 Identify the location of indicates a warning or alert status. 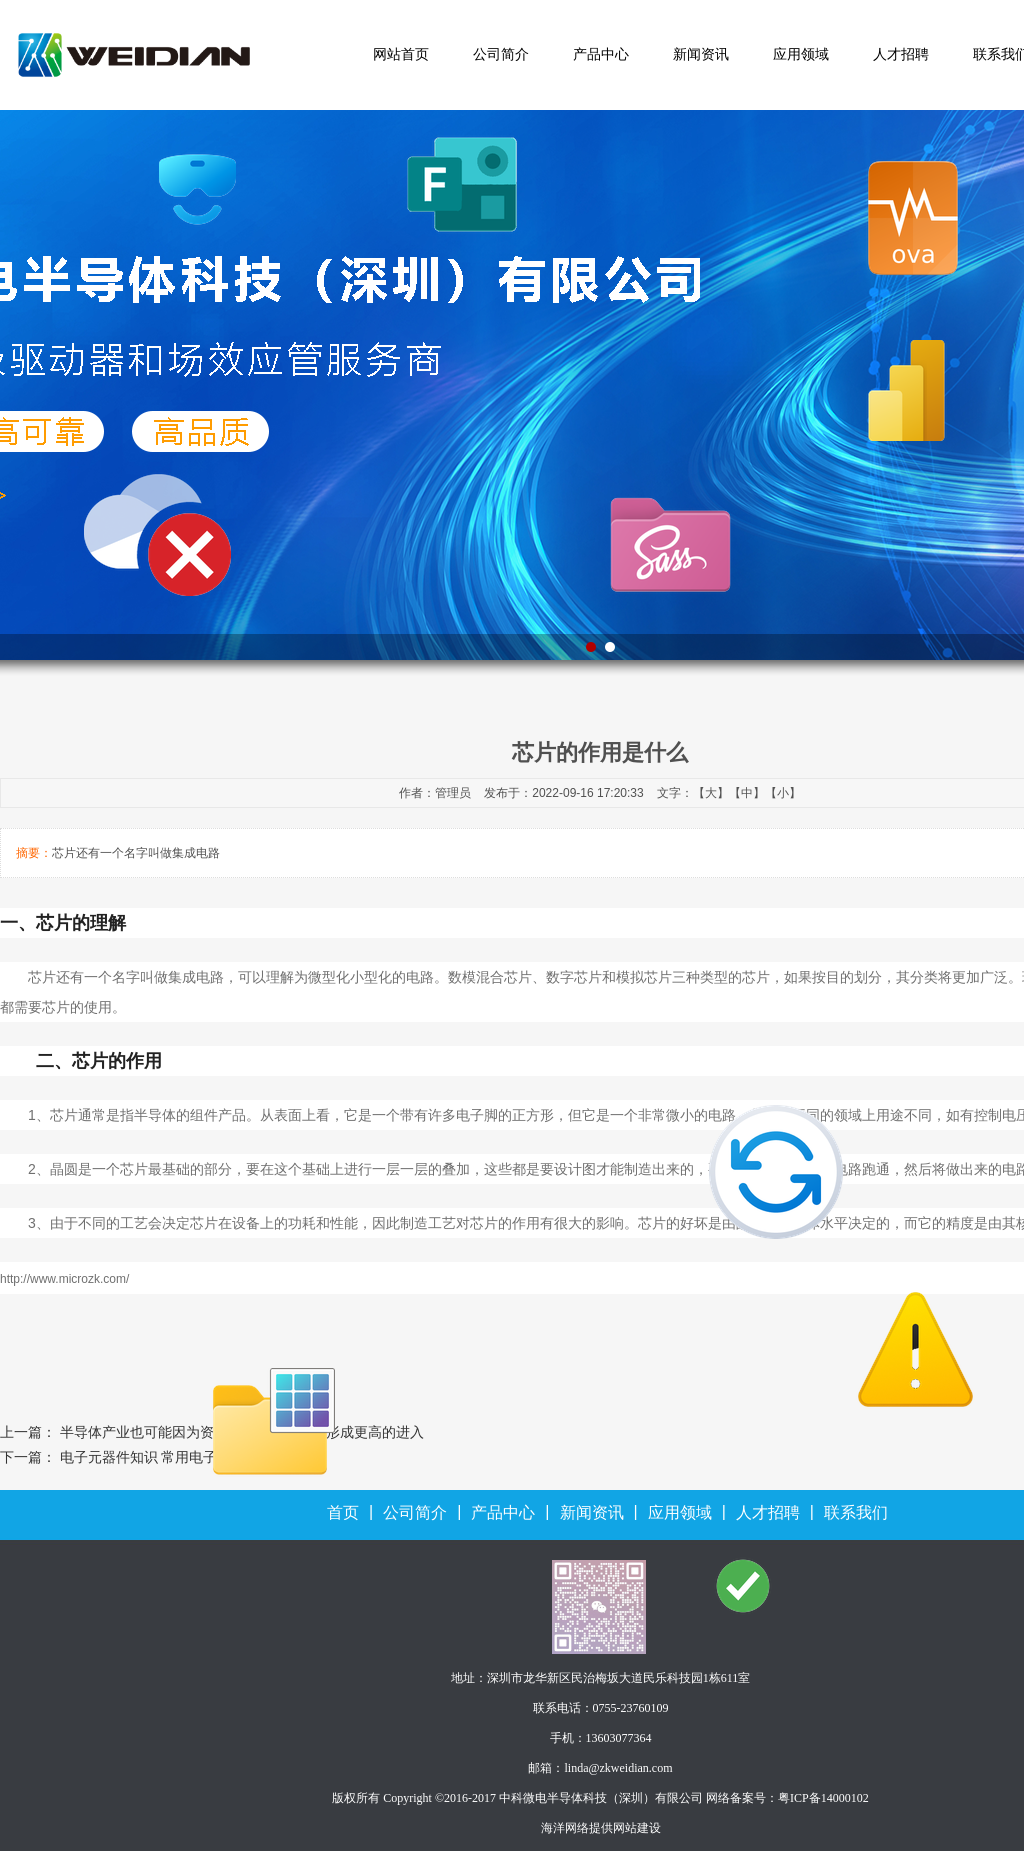
(915, 1349).